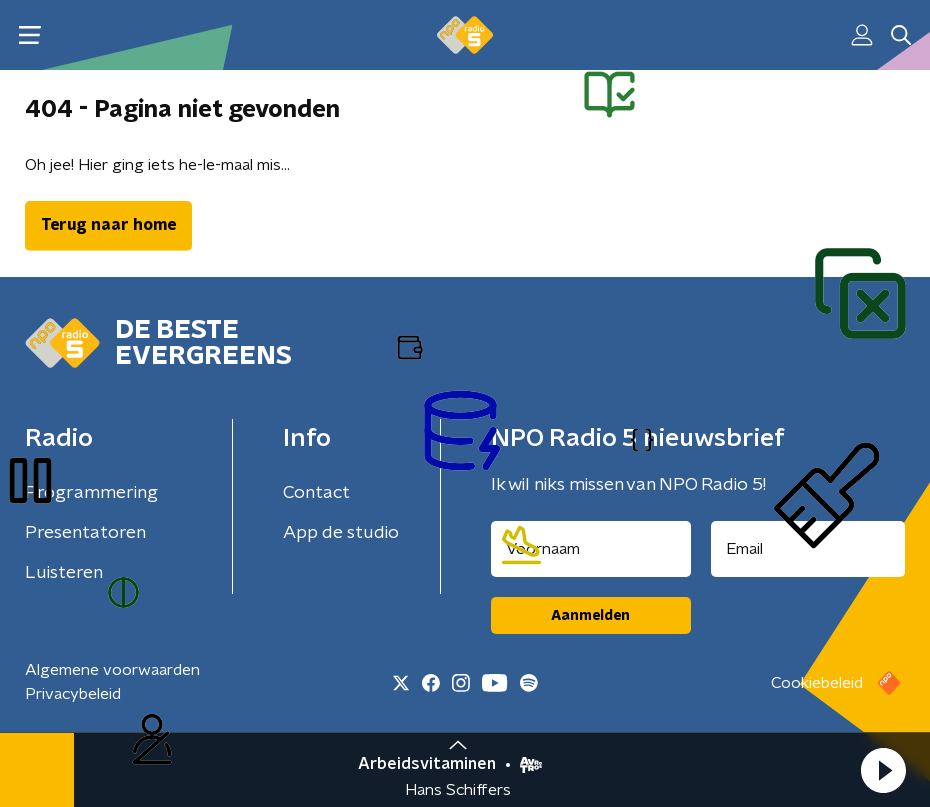  What do you see at coordinates (123, 592) in the screenshot?
I see `toggle between light and dark mode` at bounding box center [123, 592].